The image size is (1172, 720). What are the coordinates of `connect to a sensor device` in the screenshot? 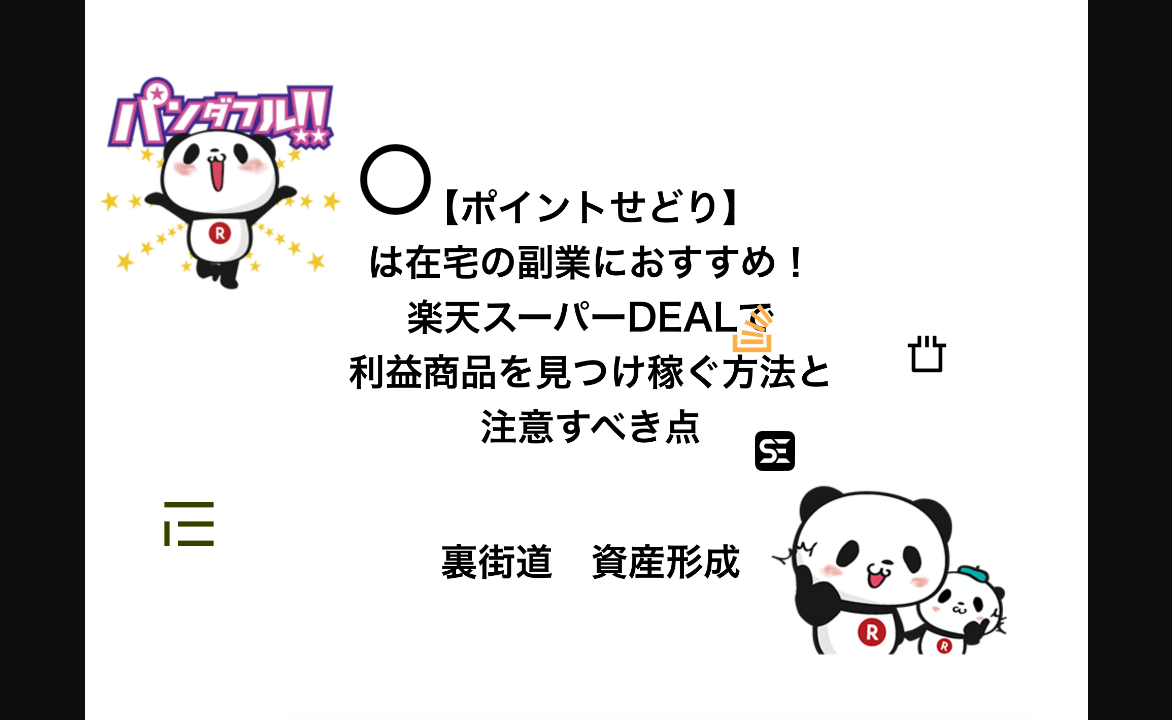 It's located at (927, 355).